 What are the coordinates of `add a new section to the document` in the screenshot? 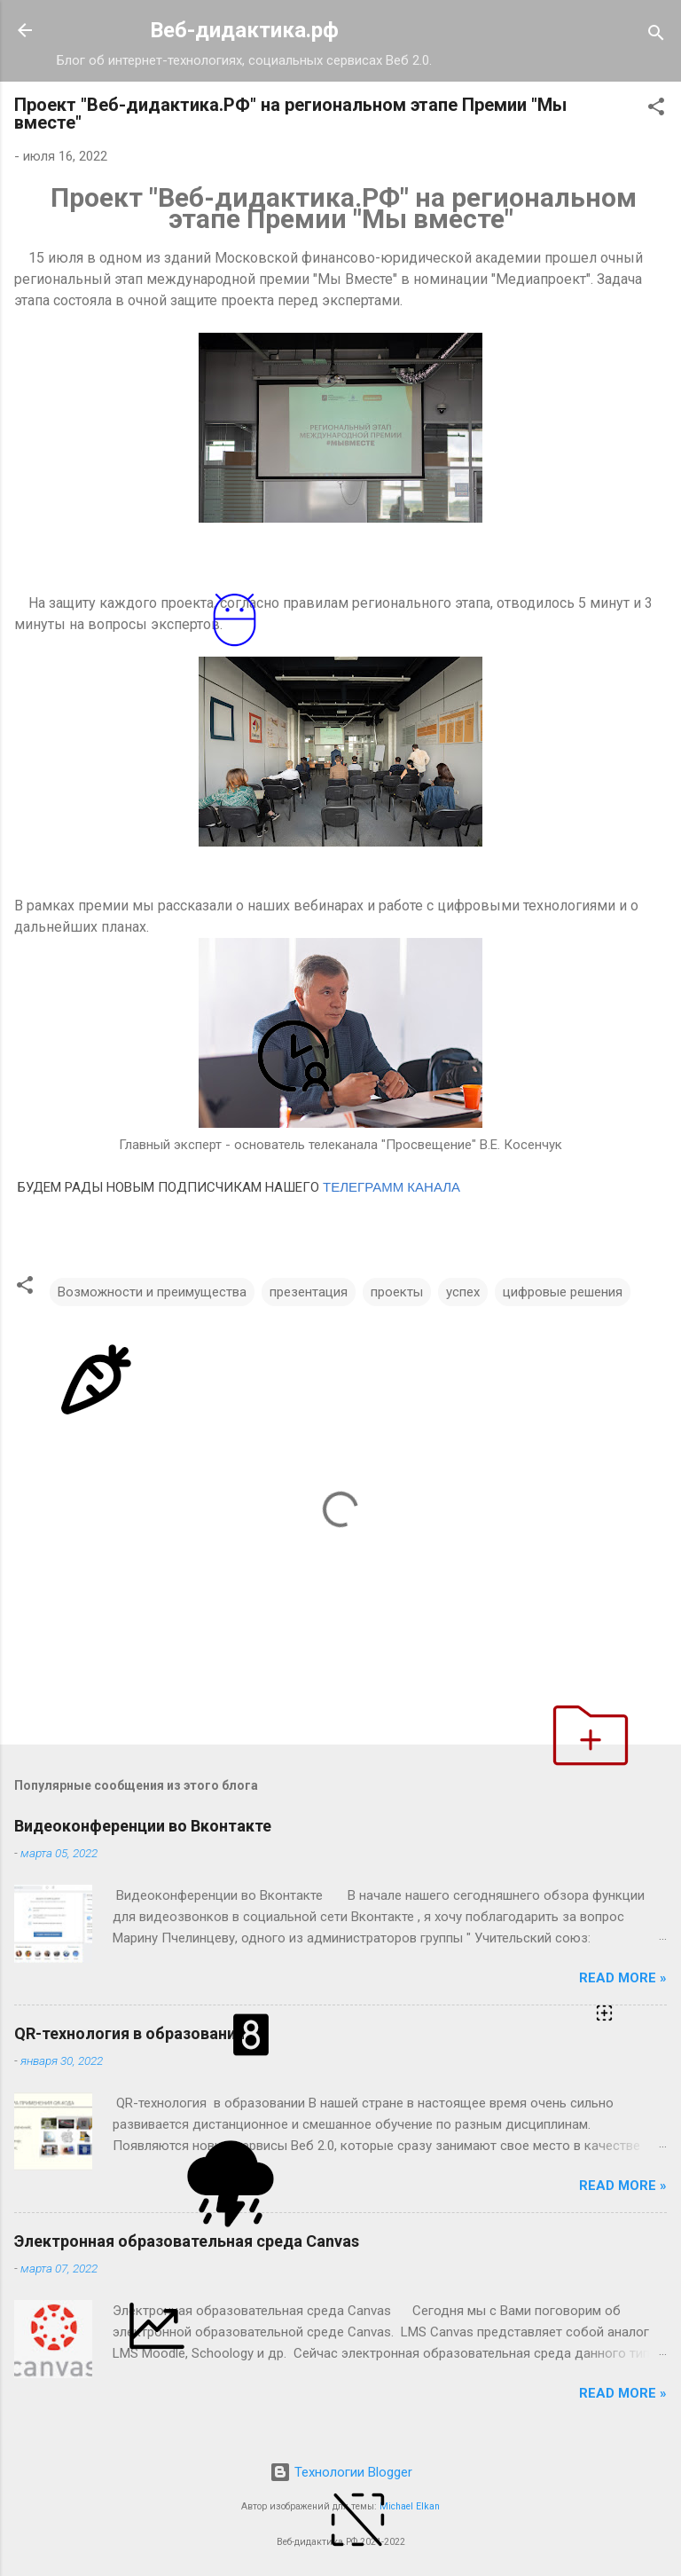 It's located at (604, 2013).